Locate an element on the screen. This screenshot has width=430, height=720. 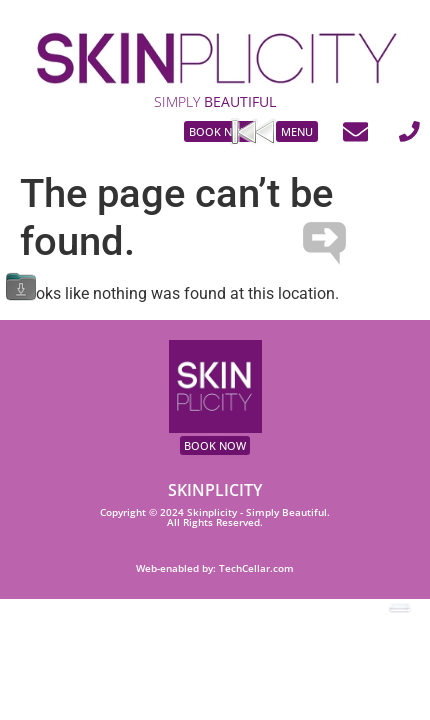
user is currently away or idle is located at coordinates (324, 243).